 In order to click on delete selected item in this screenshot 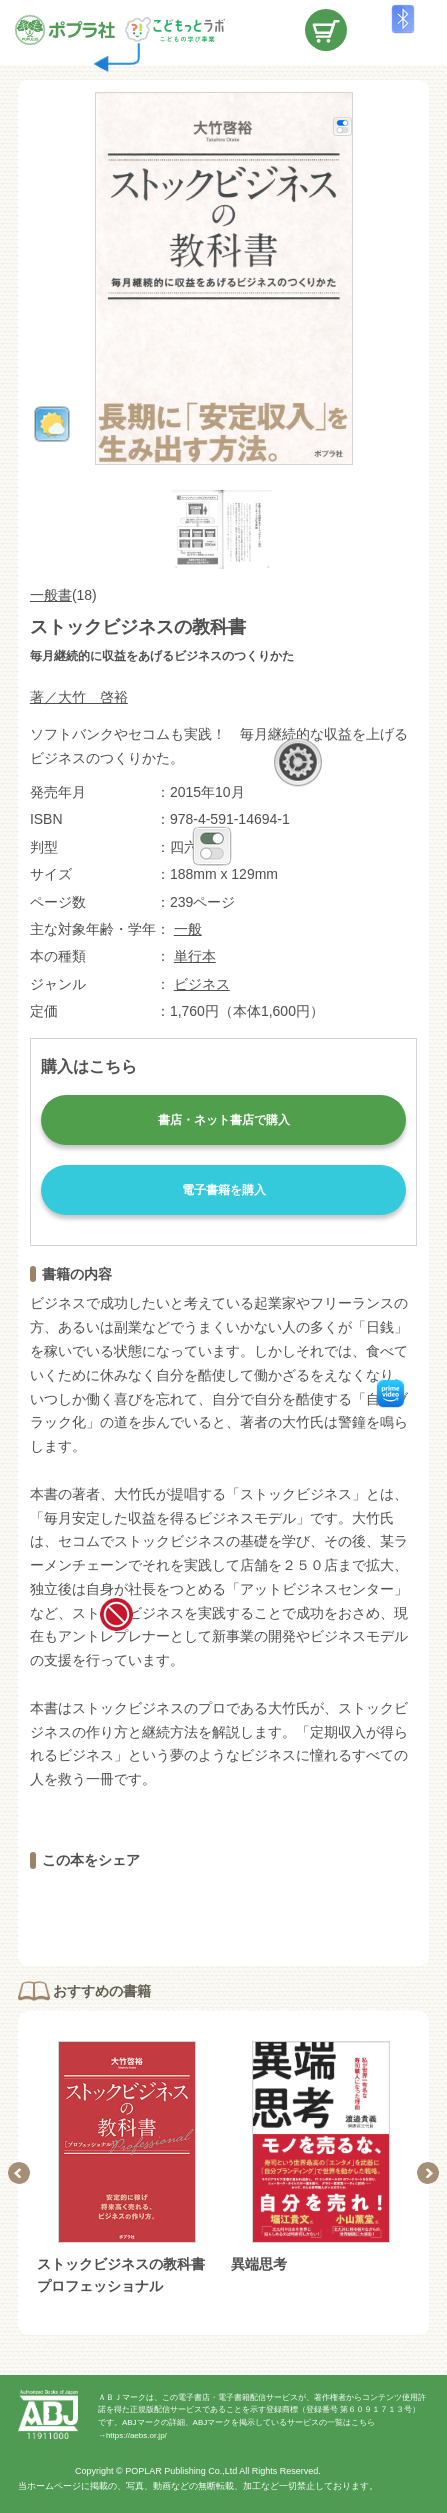, I will do `click(116, 1614)`.